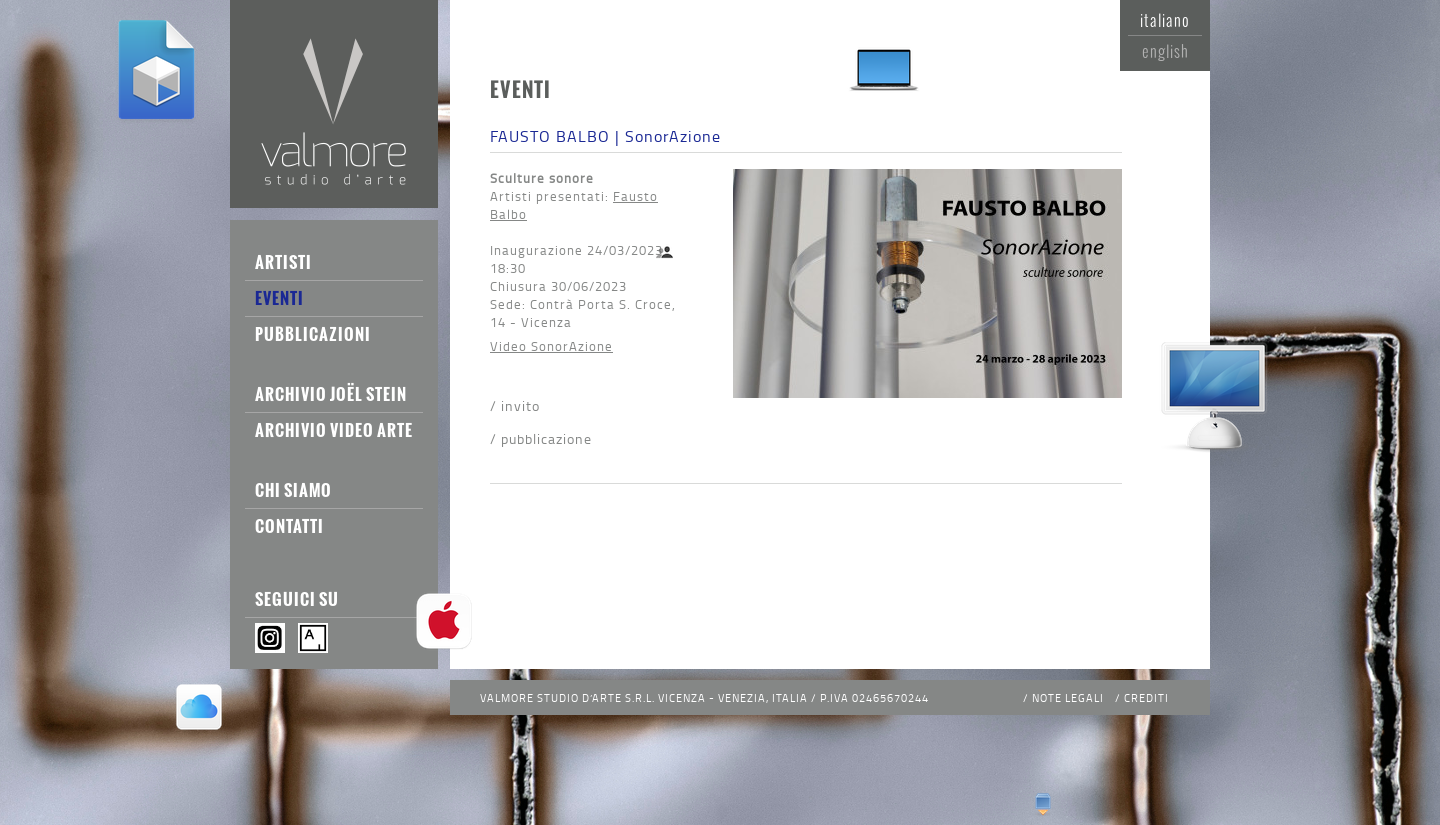 The width and height of the screenshot is (1440, 825). I want to click on access AppleCare support for your Mac, so click(444, 621).